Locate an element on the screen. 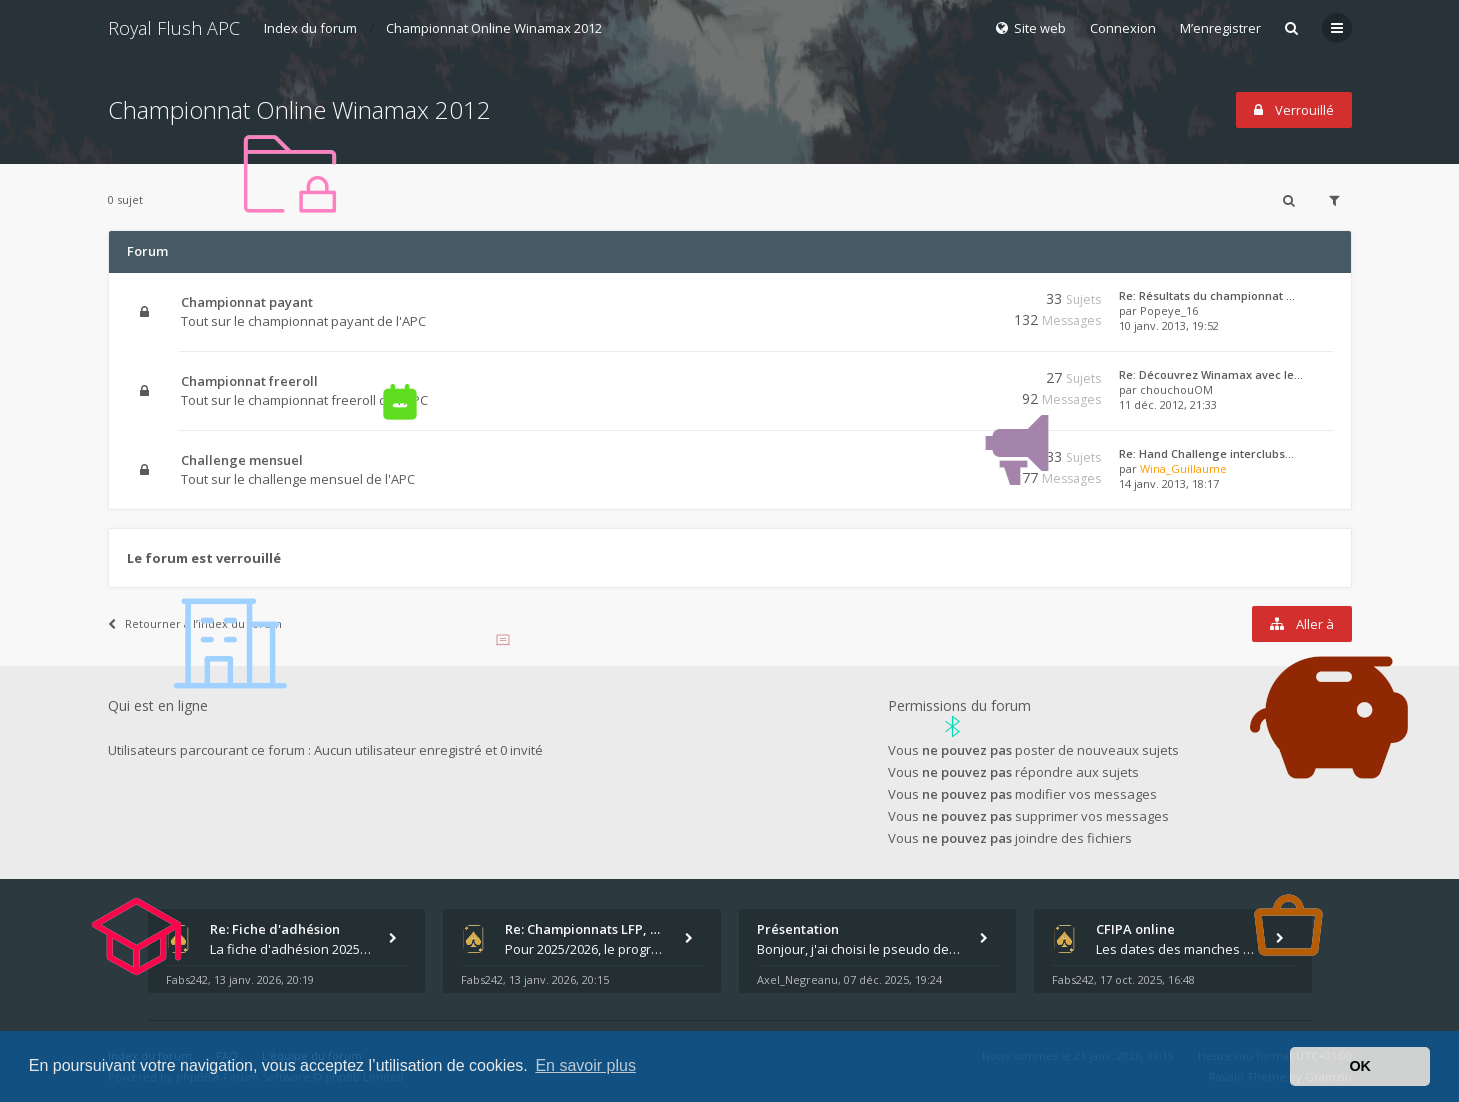 This screenshot has width=1459, height=1102. view purchase receipt or transaction history is located at coordinates (503, 640).